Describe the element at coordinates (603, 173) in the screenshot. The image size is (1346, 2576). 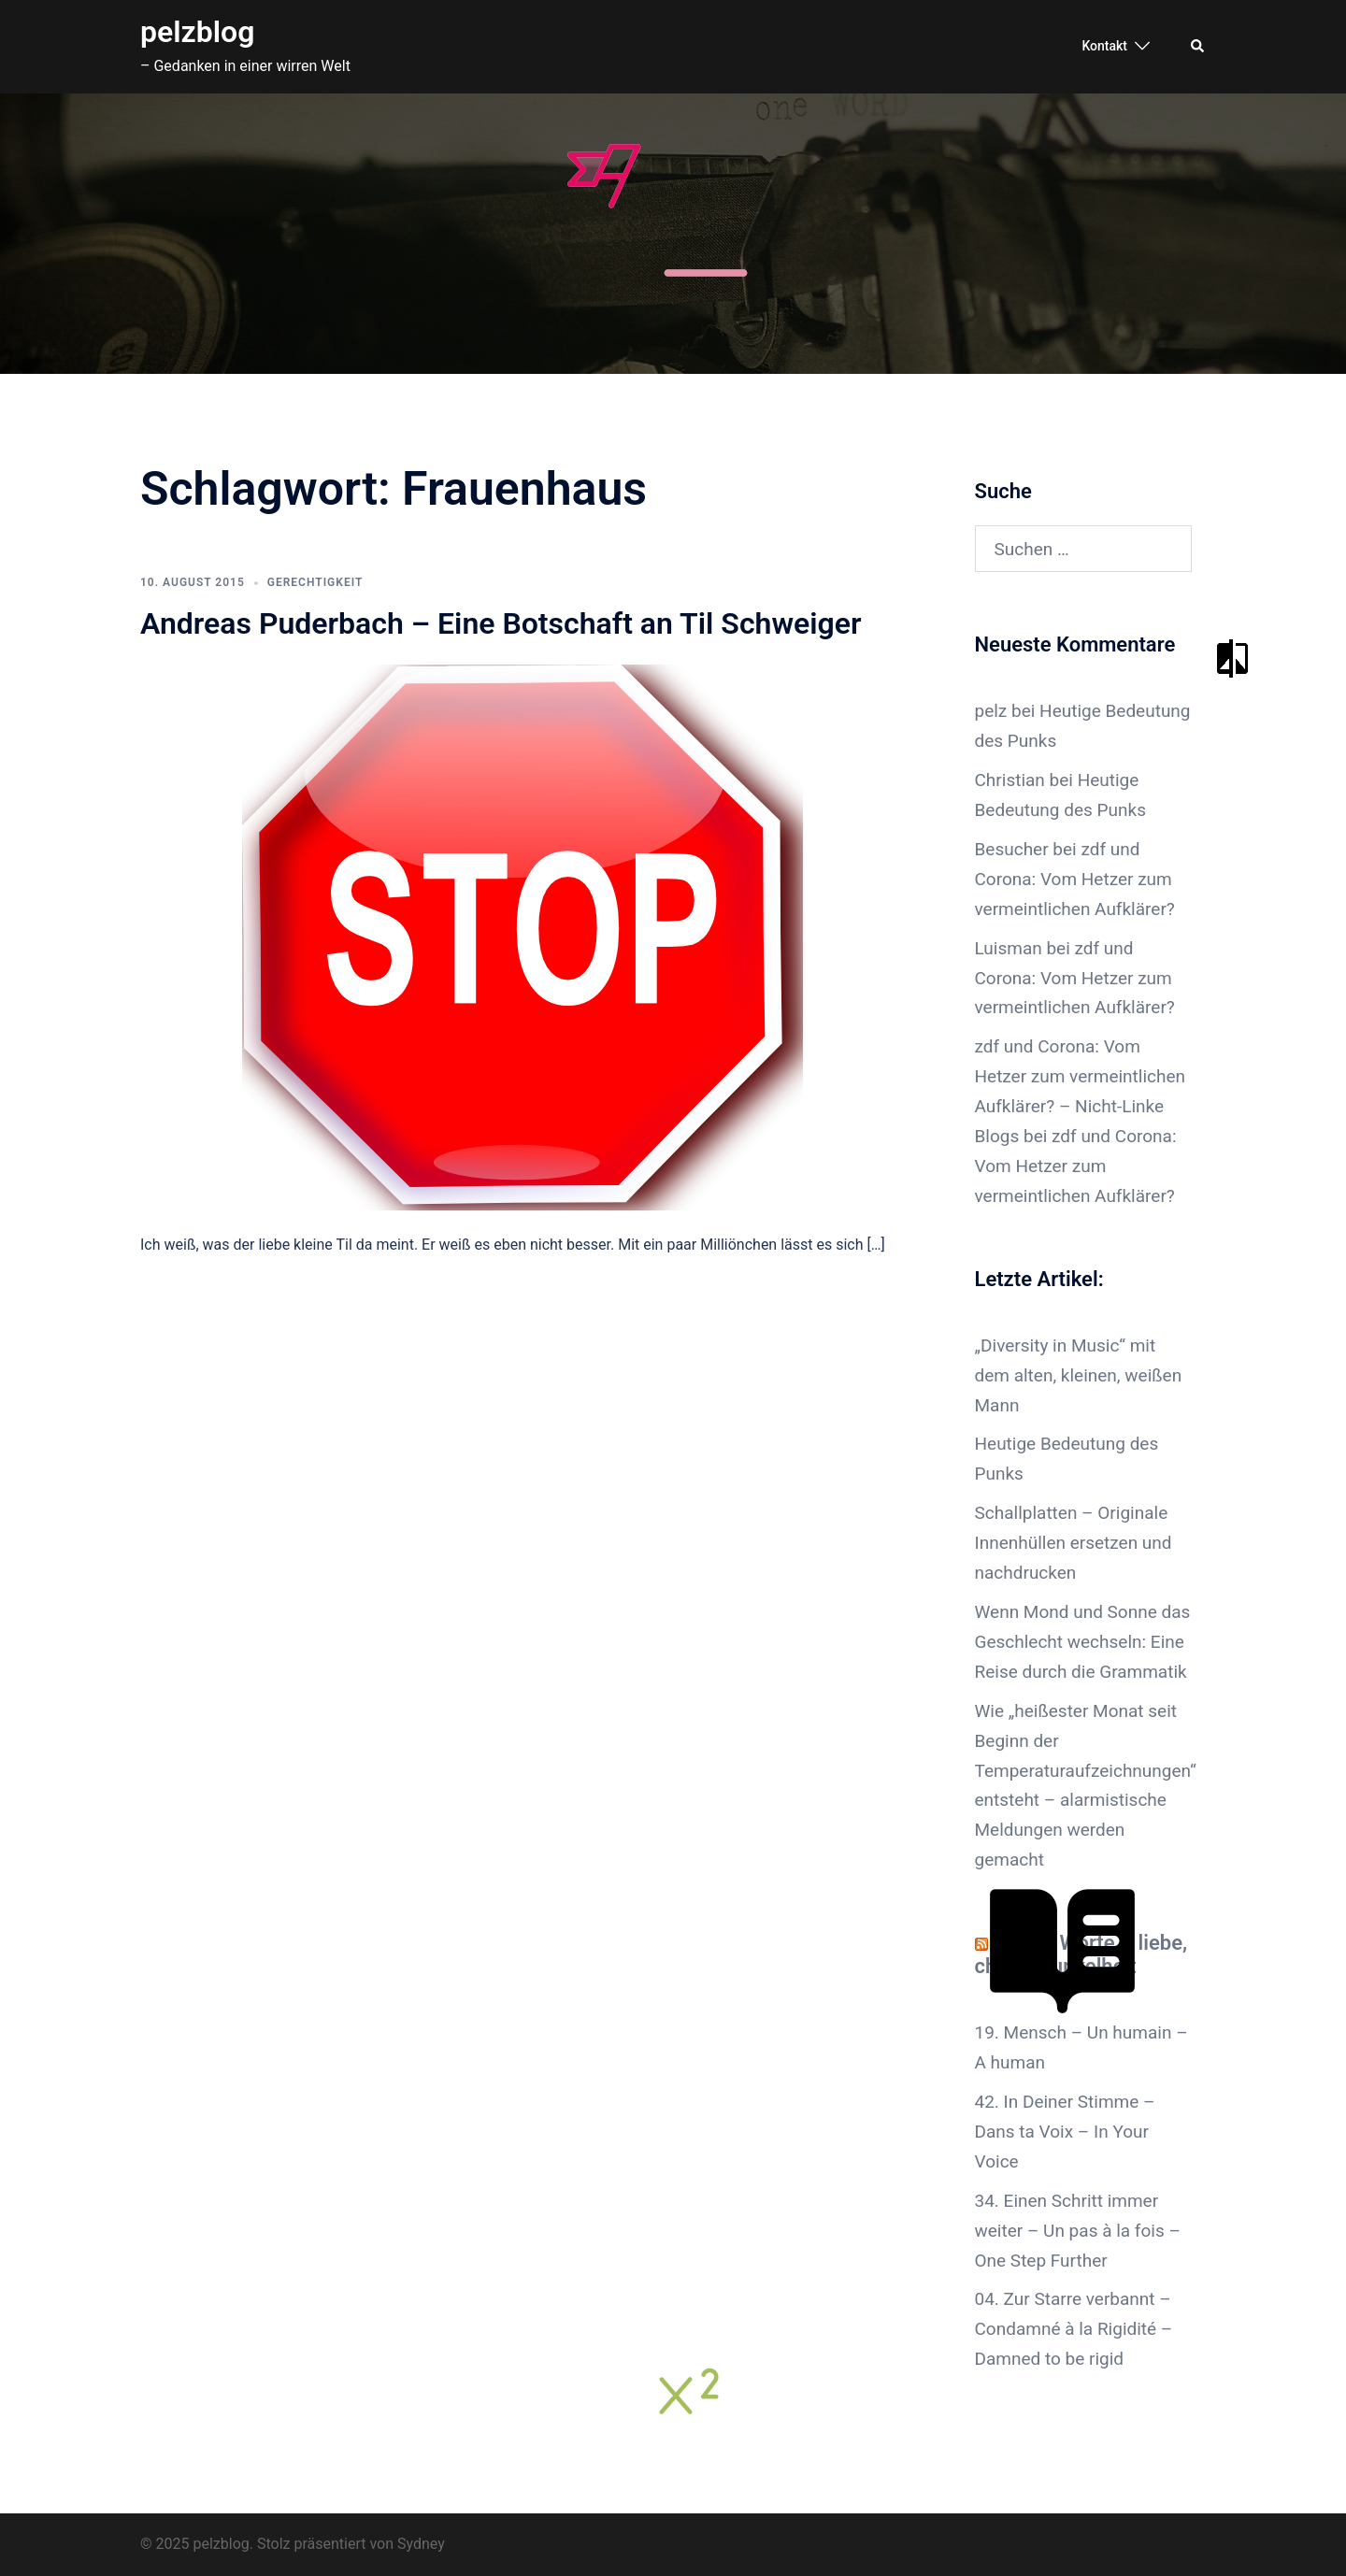
I see `flag or bookmark an item` at that location.